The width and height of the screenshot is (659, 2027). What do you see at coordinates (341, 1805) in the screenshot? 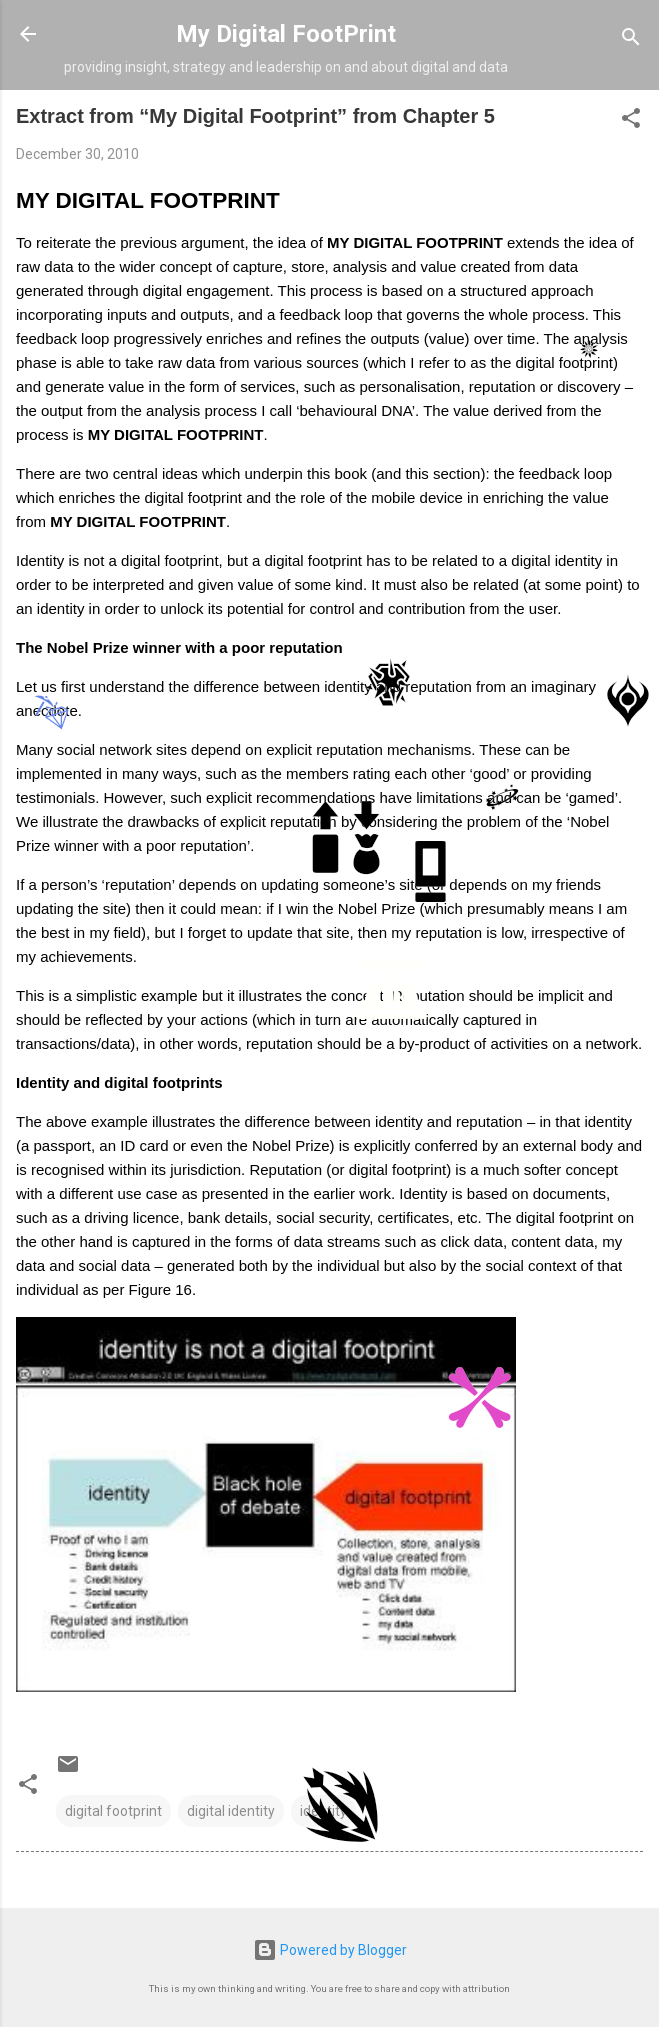
I see `indicates a swift or speed-enhanced attack ability` at bounding box center [341, 1805].